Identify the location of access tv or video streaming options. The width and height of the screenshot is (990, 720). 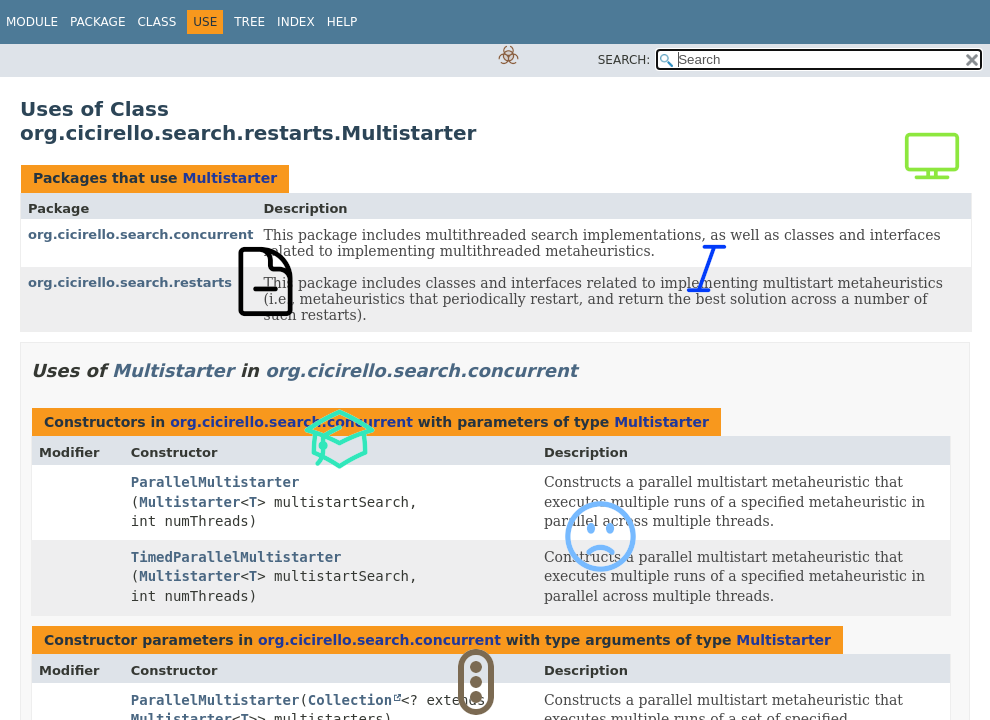
(932, 156).